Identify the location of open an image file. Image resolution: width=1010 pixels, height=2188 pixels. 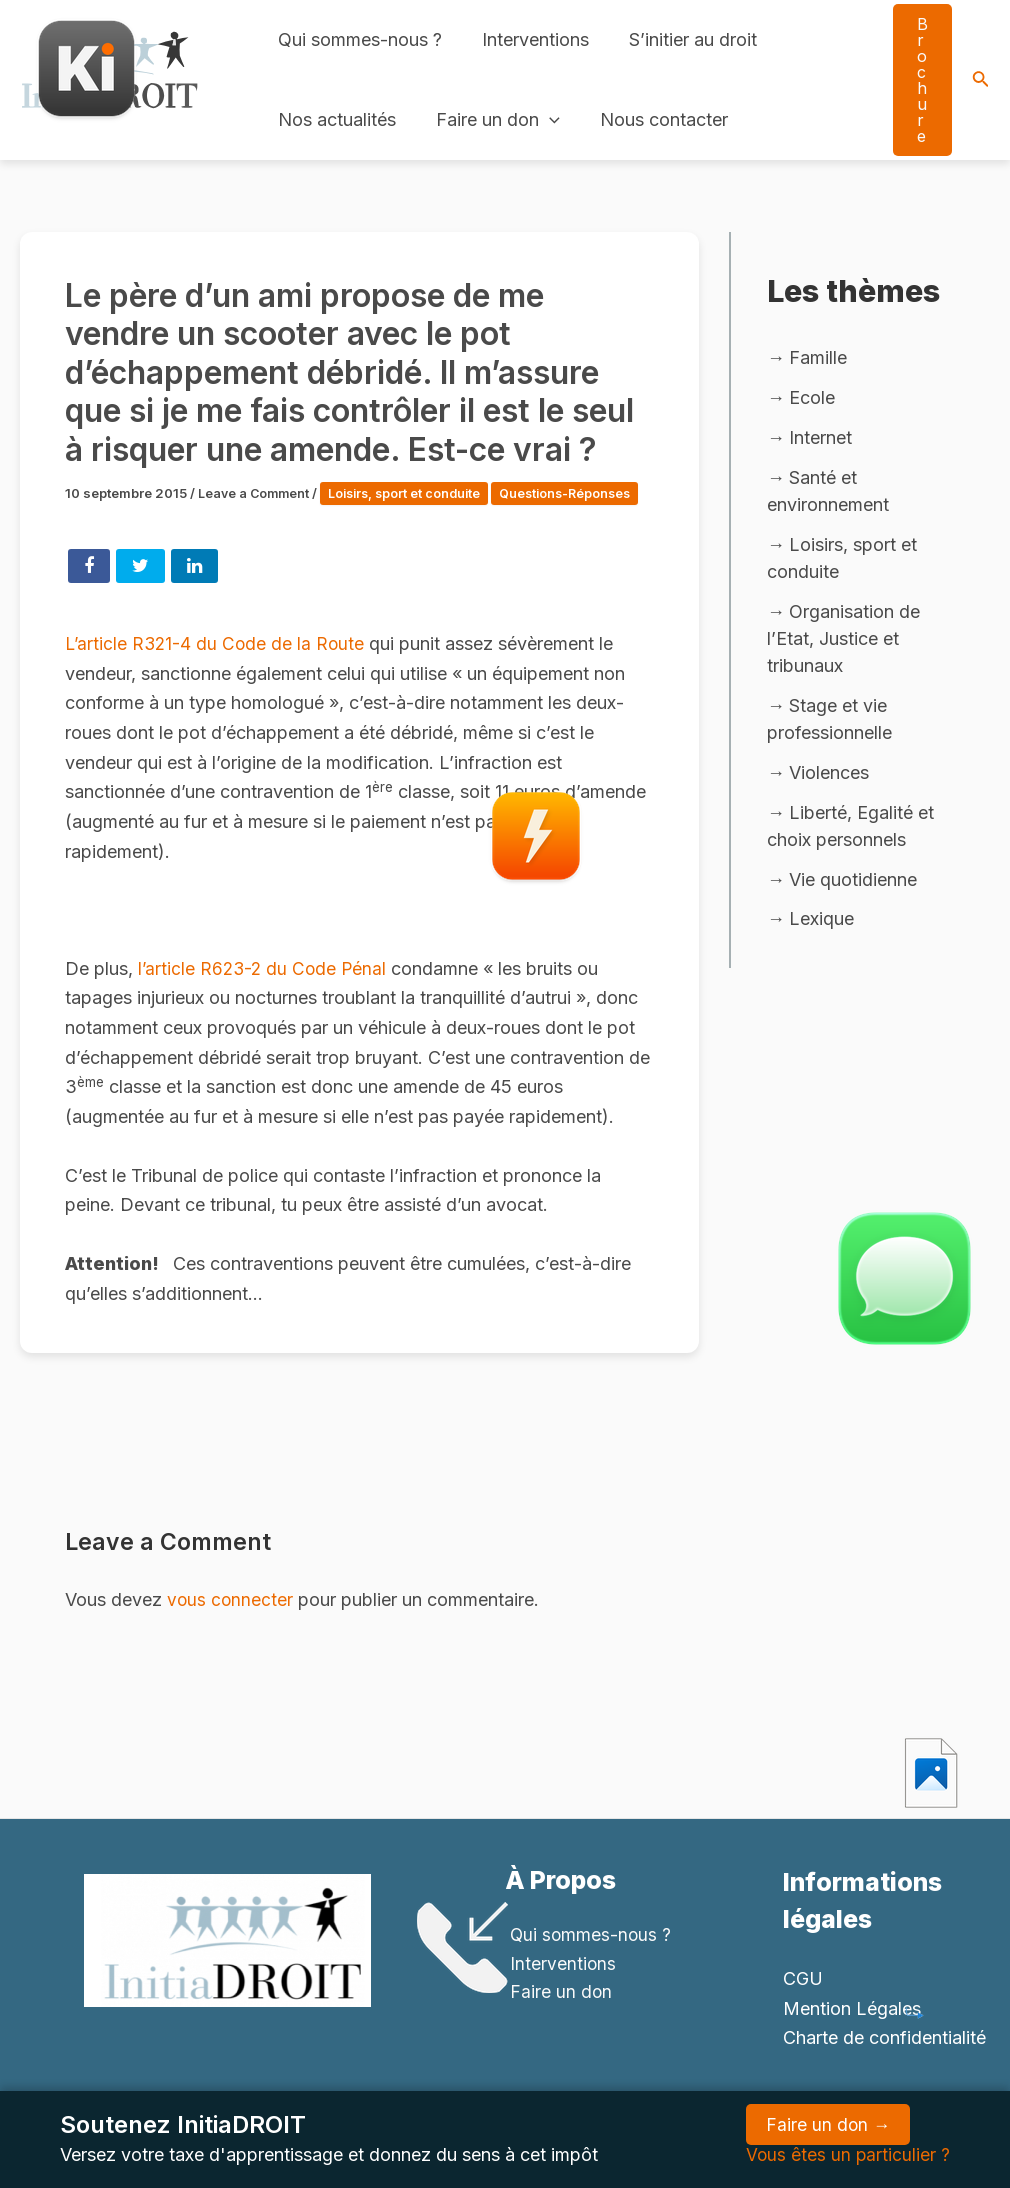
(931, 1773).